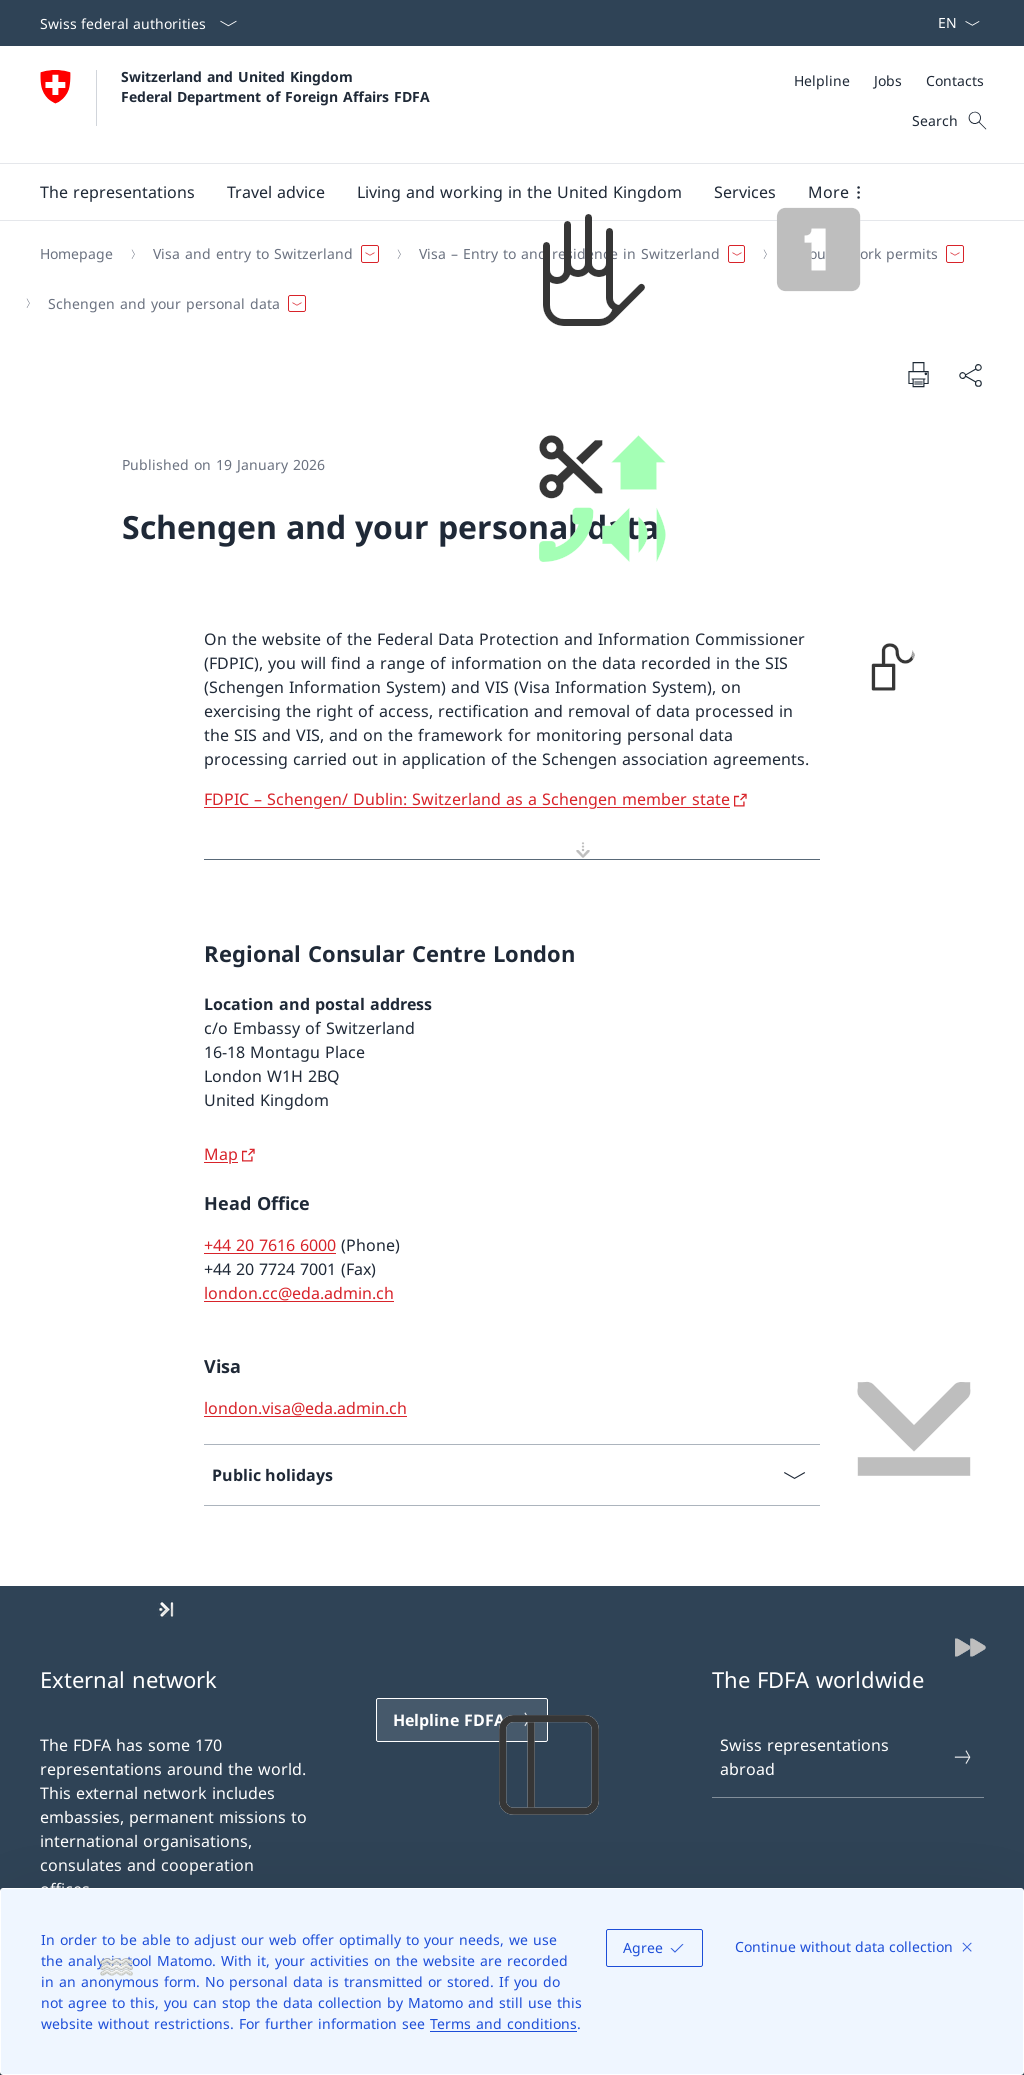  I want to click on scroll to bottom of page or list, so click(914, 1429).